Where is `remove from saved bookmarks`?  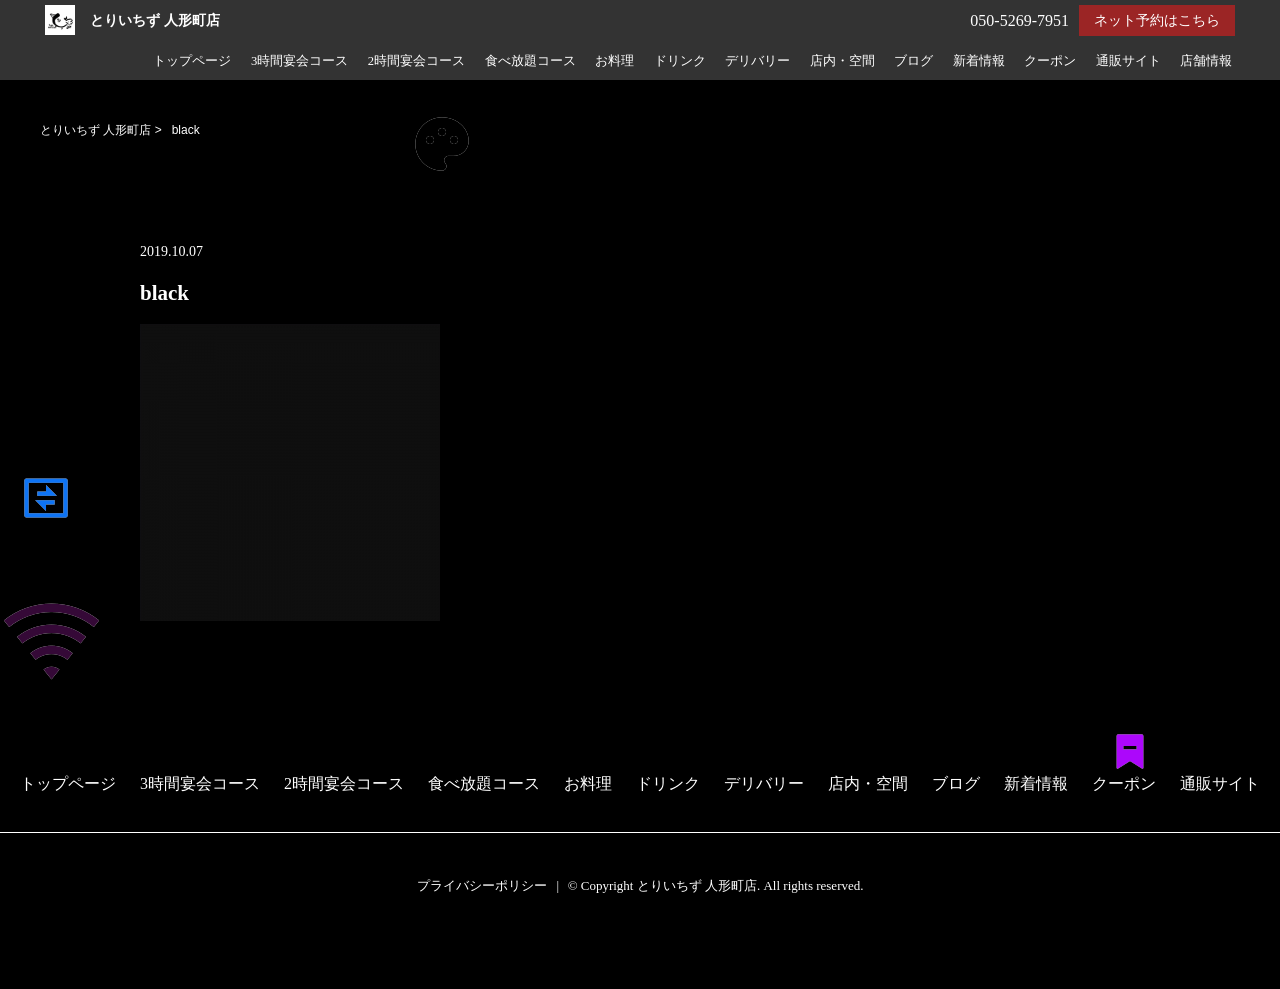
remove from saved bookmarks is located at coordinates (1130, 751).